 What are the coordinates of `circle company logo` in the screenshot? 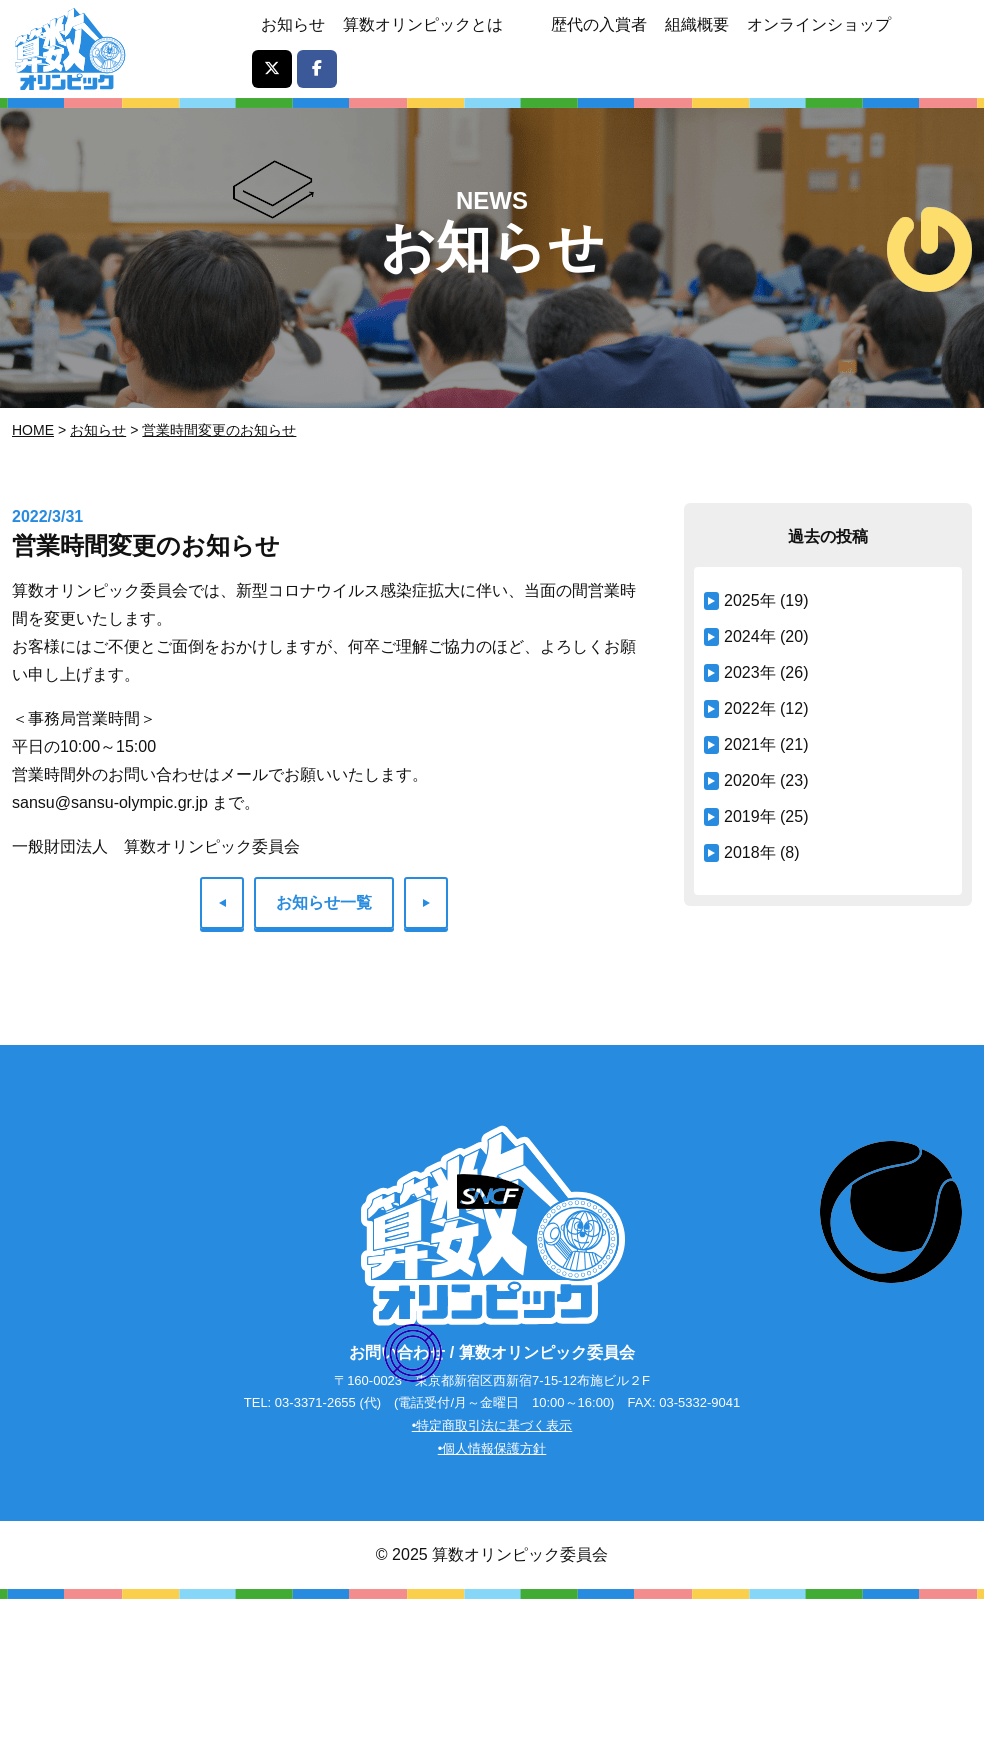 It's located at (413, 1353).